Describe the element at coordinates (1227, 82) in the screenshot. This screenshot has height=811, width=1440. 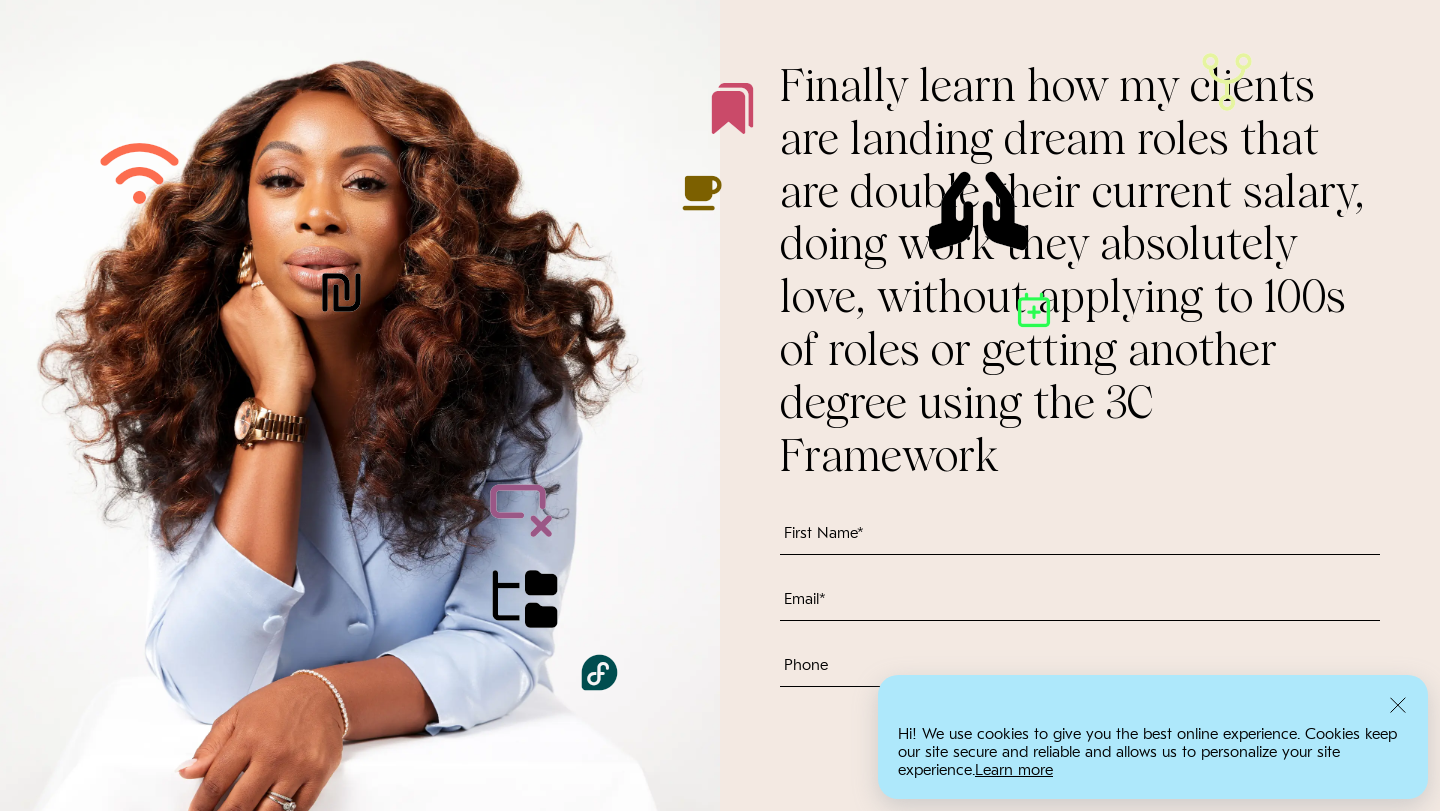
I see `view git branch network or commit history` at that location.